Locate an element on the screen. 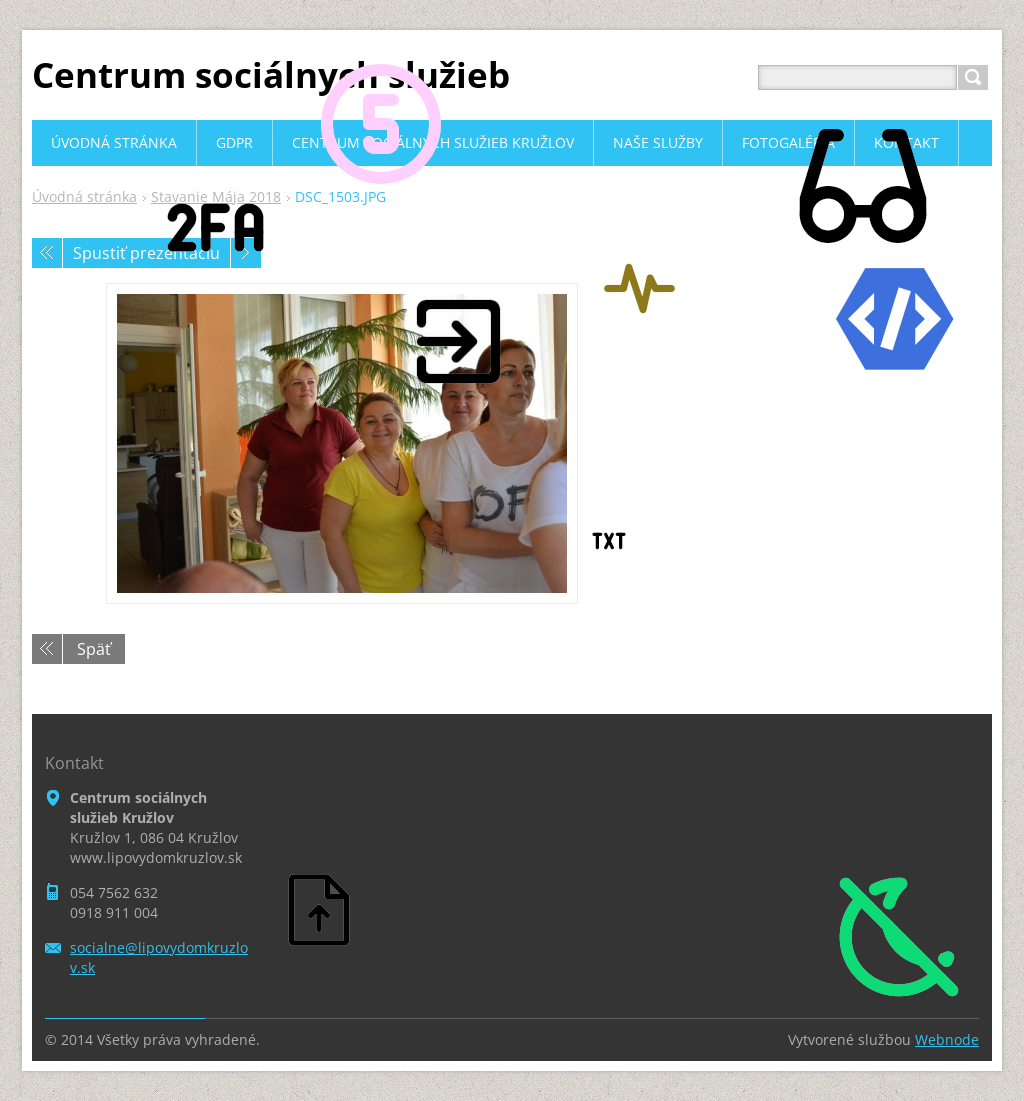 This screenshot has height=1101, width=1024. indicates an early verified bot developer badge on discord is located at coordinates (895, 319).